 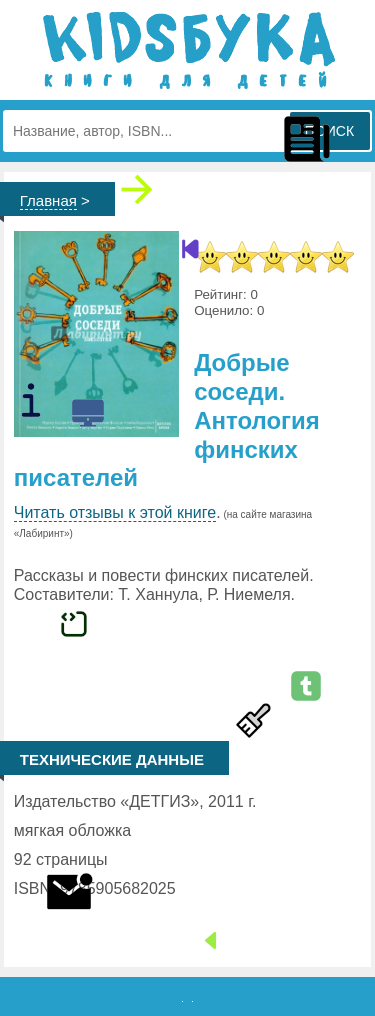 What do you see at coordinates (307, 139) in the screenshot?
I see `view news or articles` at bounding box center [307, 139].